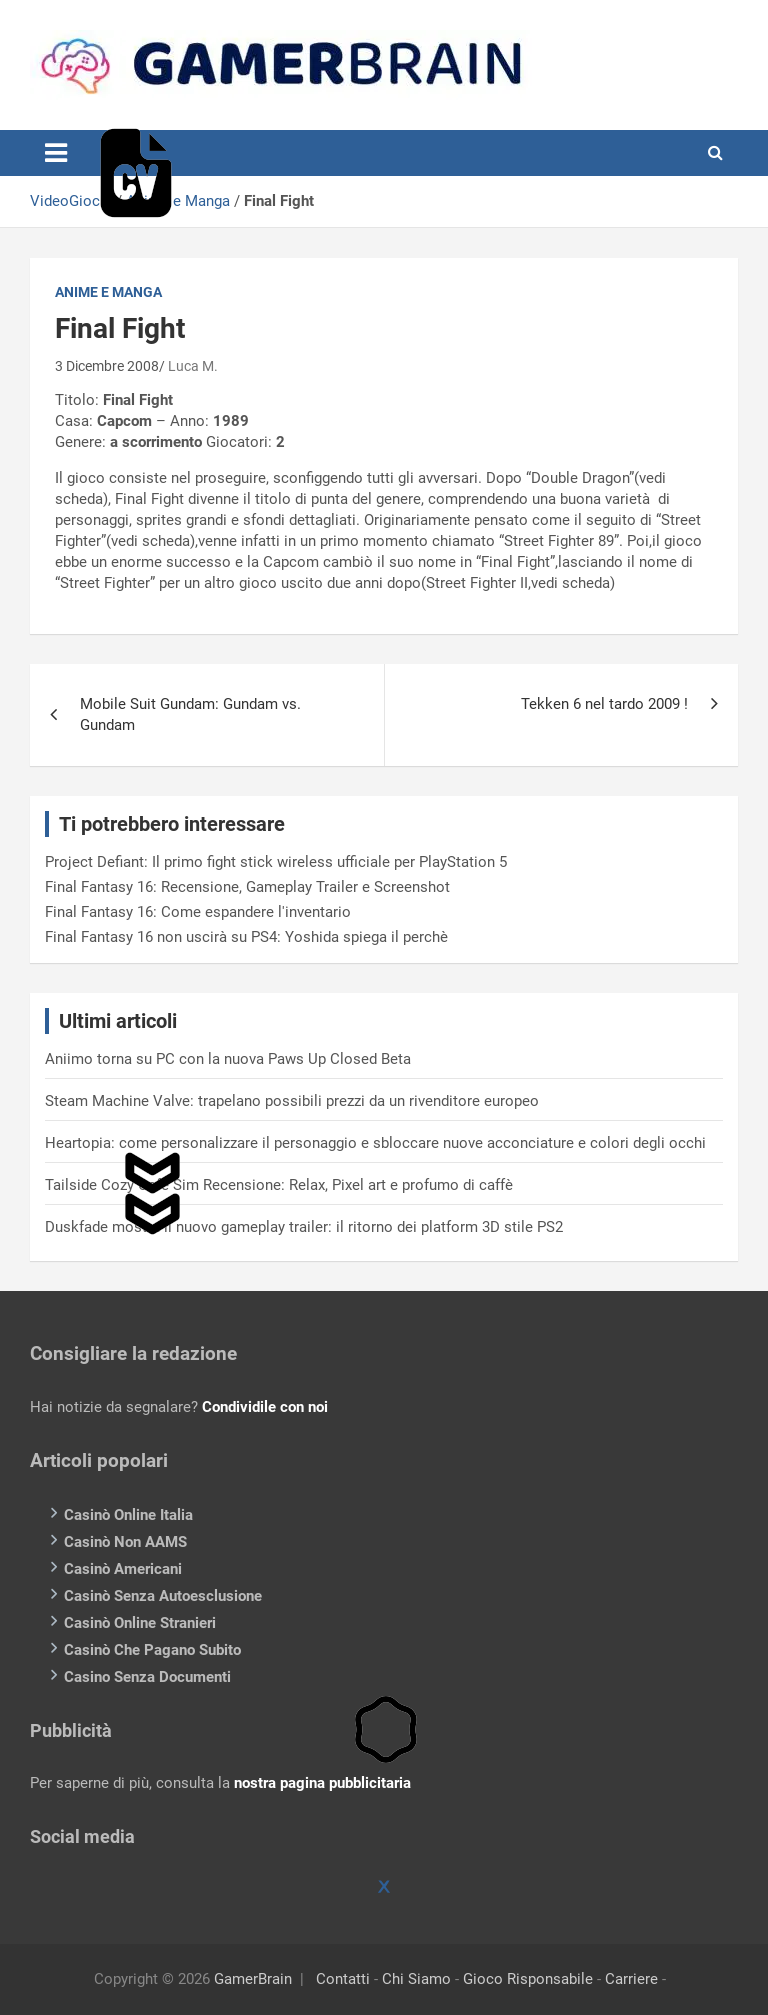 This screenshot has height=2015, width=768. Describe the element at coordinates (136, 173) in the screenshot. I see `view or open your CV/resume file` at that location.